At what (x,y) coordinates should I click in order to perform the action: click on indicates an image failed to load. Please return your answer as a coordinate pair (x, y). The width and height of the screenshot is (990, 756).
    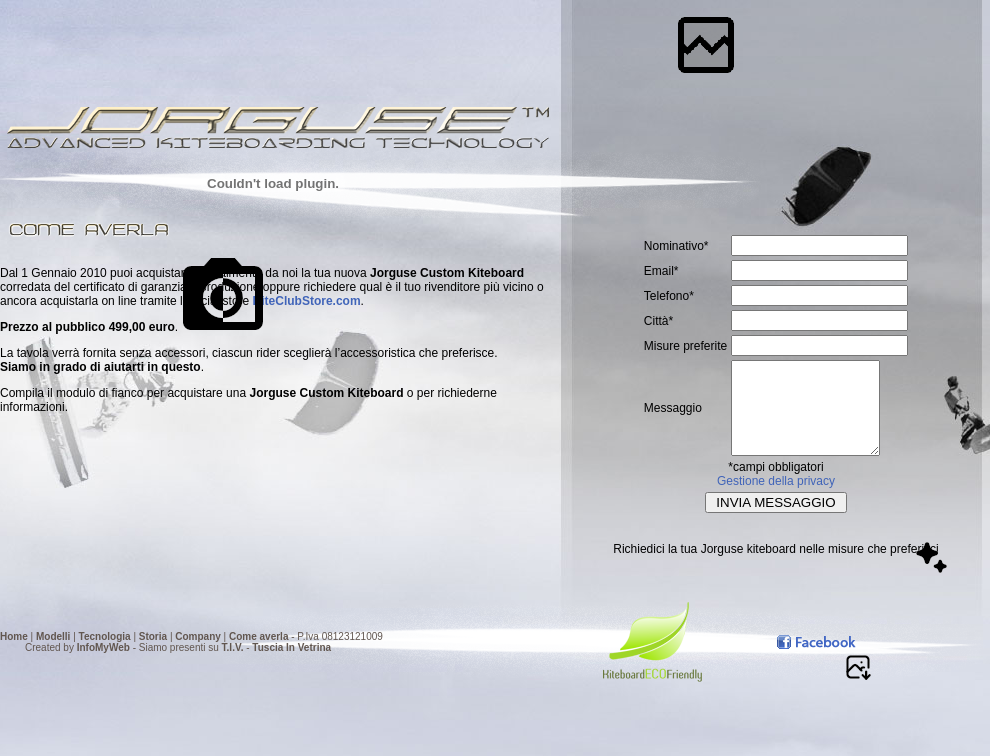
    Looking at the image, I should click on (706, 45).